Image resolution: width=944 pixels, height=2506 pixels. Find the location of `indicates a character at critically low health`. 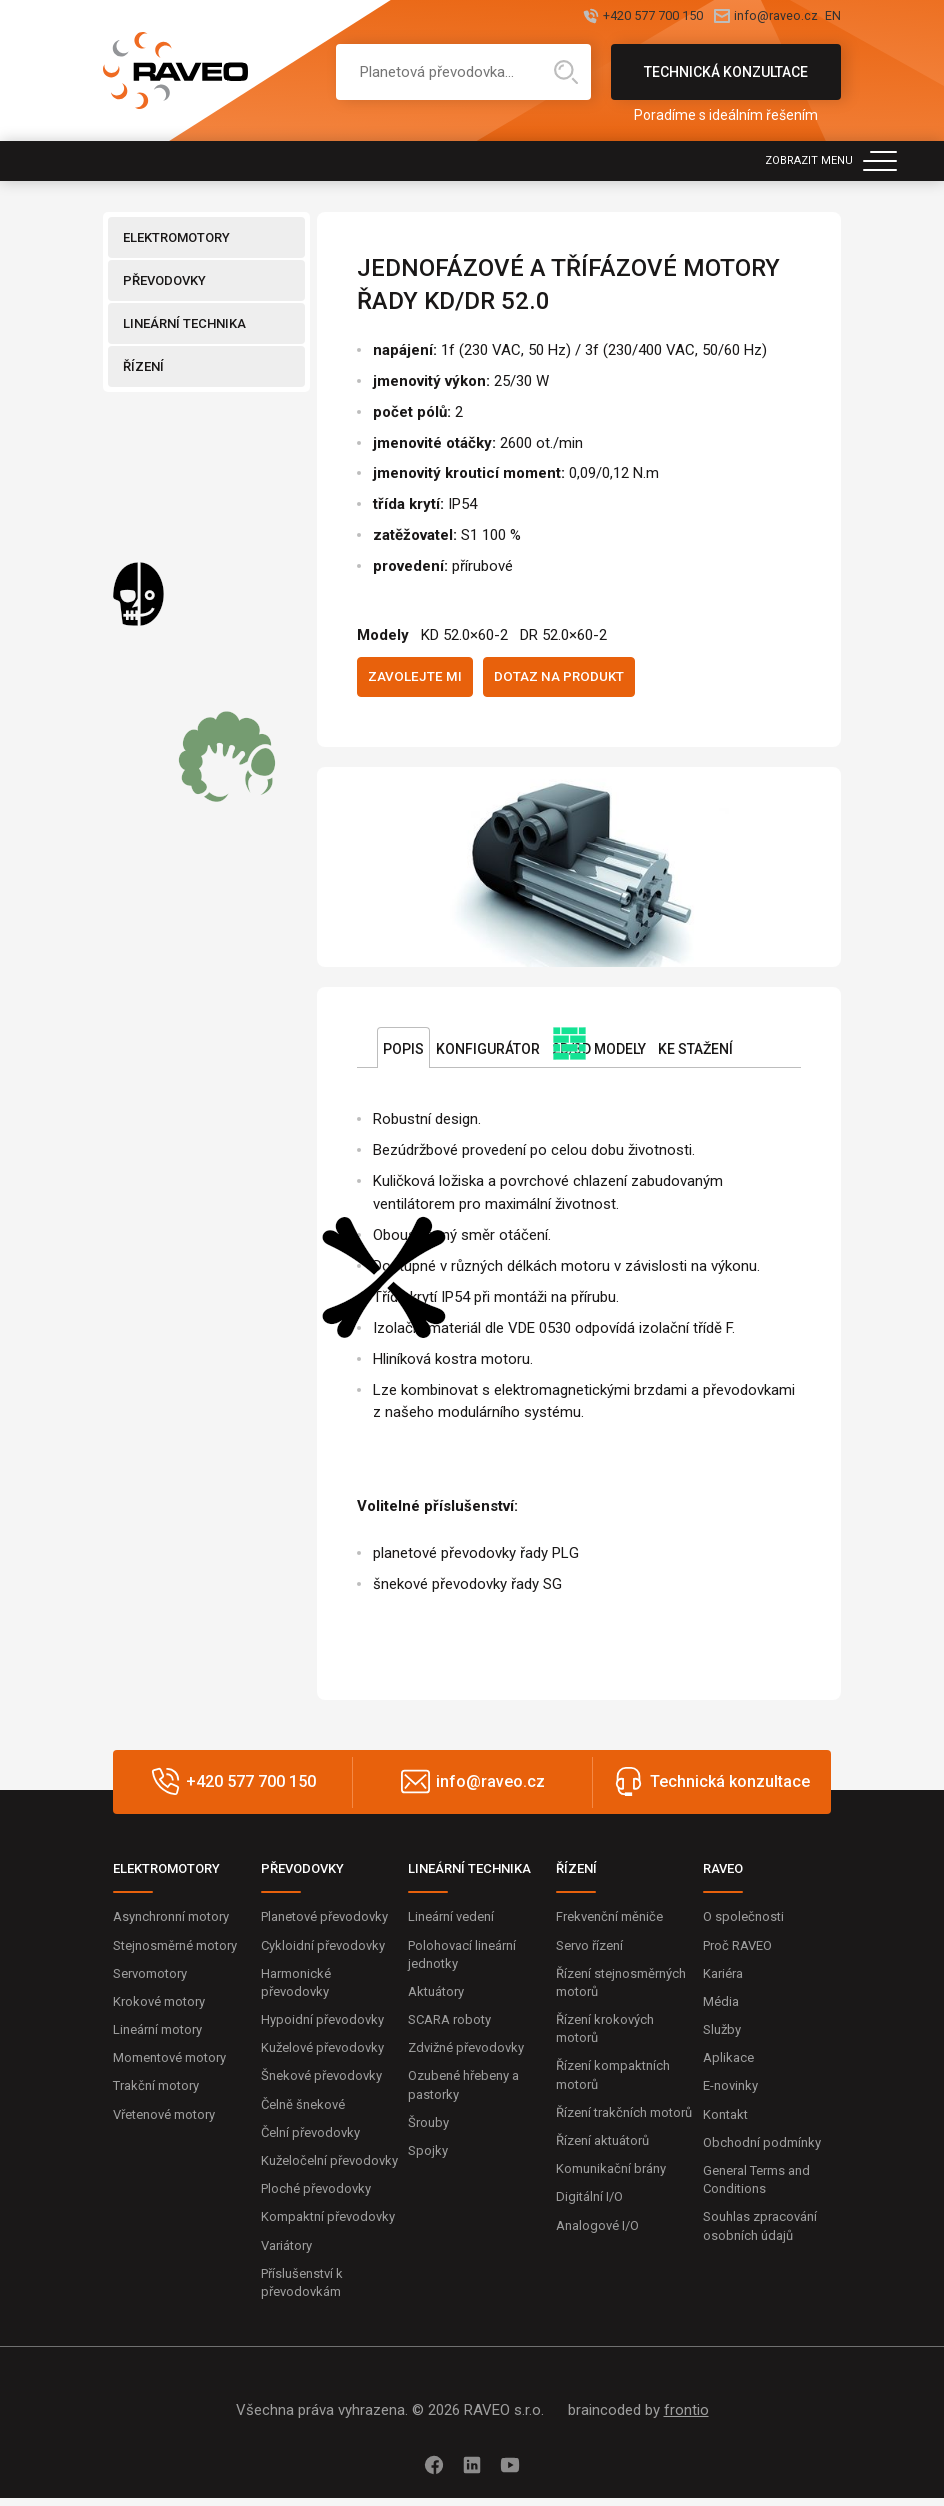

indicates a character at critically low health is located at coordinates (139, 594).